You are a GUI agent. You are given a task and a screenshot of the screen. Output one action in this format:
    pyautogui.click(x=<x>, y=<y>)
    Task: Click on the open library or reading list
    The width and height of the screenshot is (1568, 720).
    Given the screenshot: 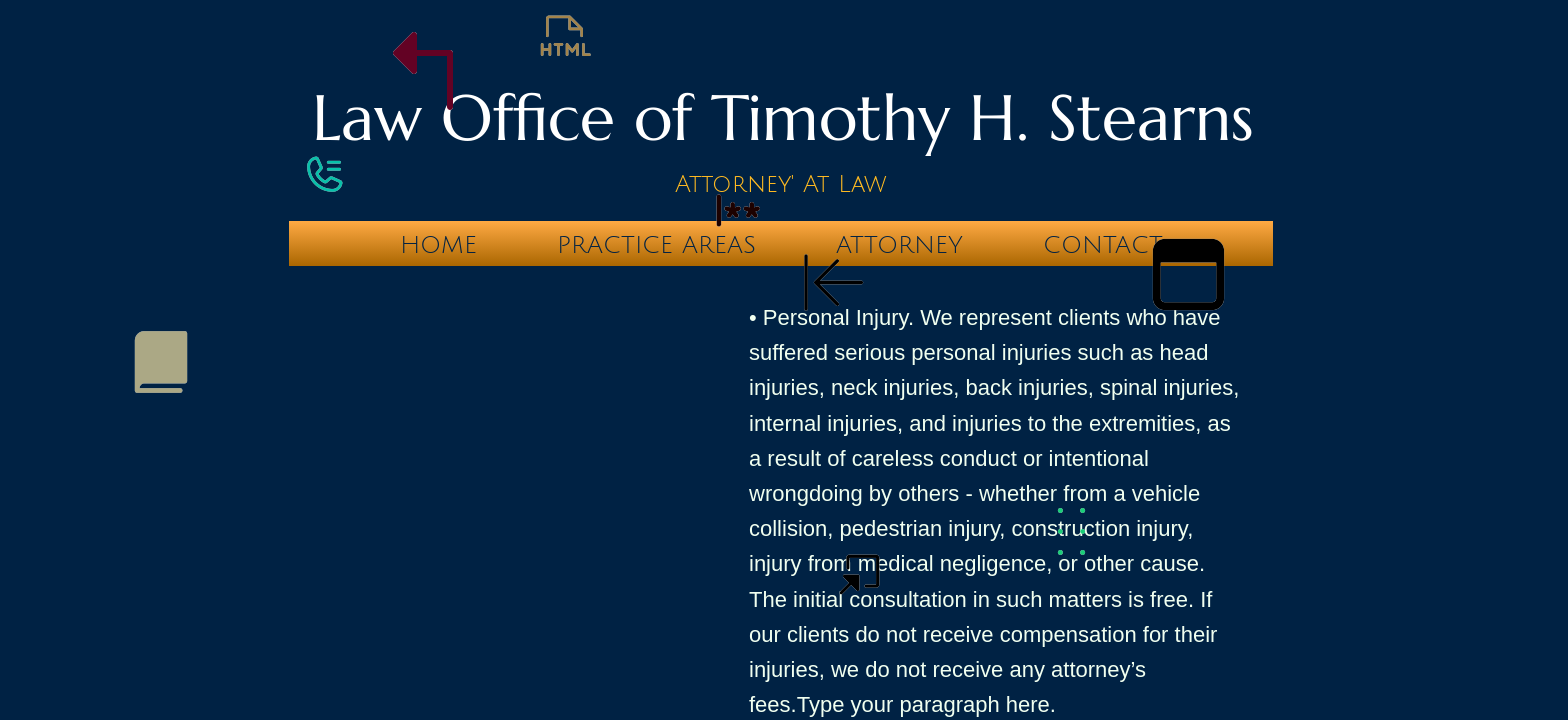 What is the action you would take?
    pyautogui.click(x=161, y=362)
    